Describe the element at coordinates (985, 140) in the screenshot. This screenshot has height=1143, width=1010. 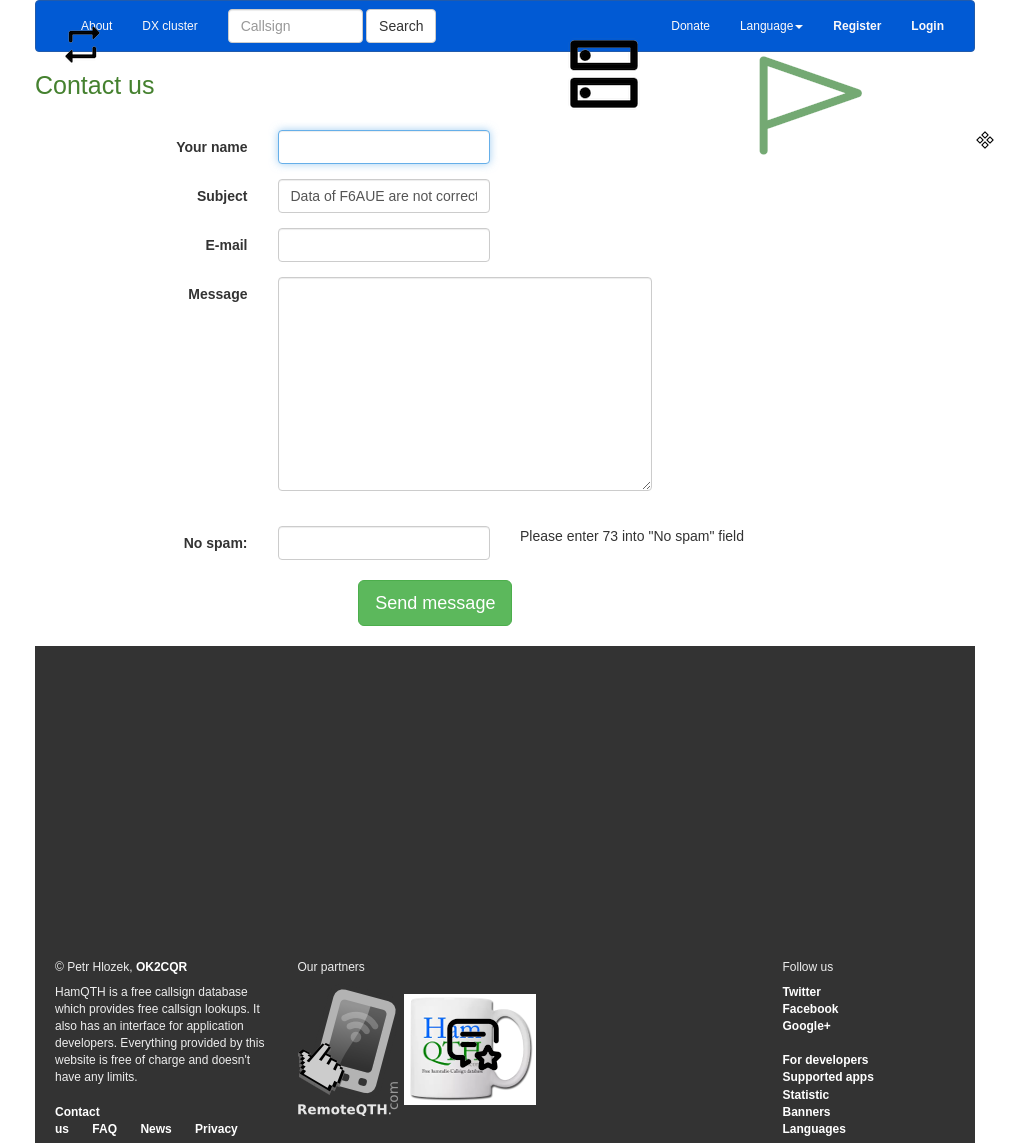
I see `access app or feature categories` at that location.